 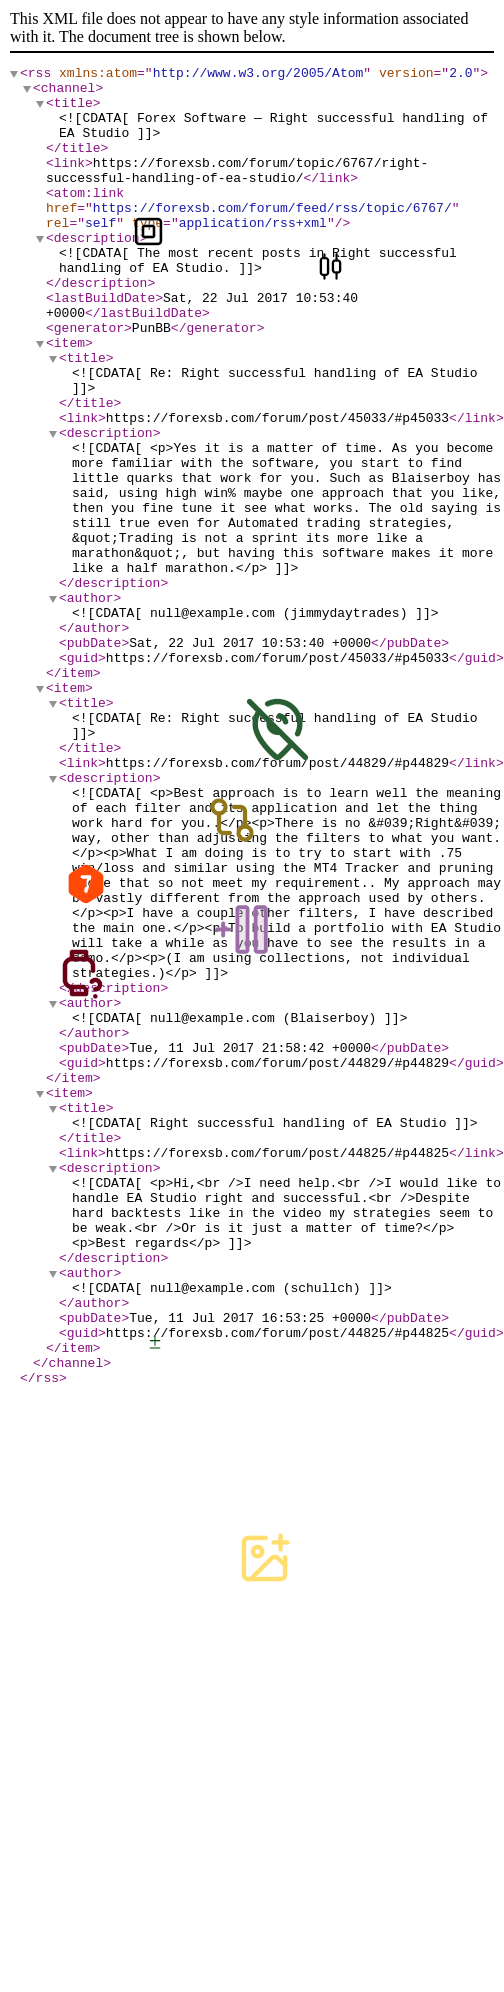 What do you see at coordinates (330, 266) in the screenshot?
I see `distribute objects evenly with equal horizontal spacing` at bounding box center [330, 266].